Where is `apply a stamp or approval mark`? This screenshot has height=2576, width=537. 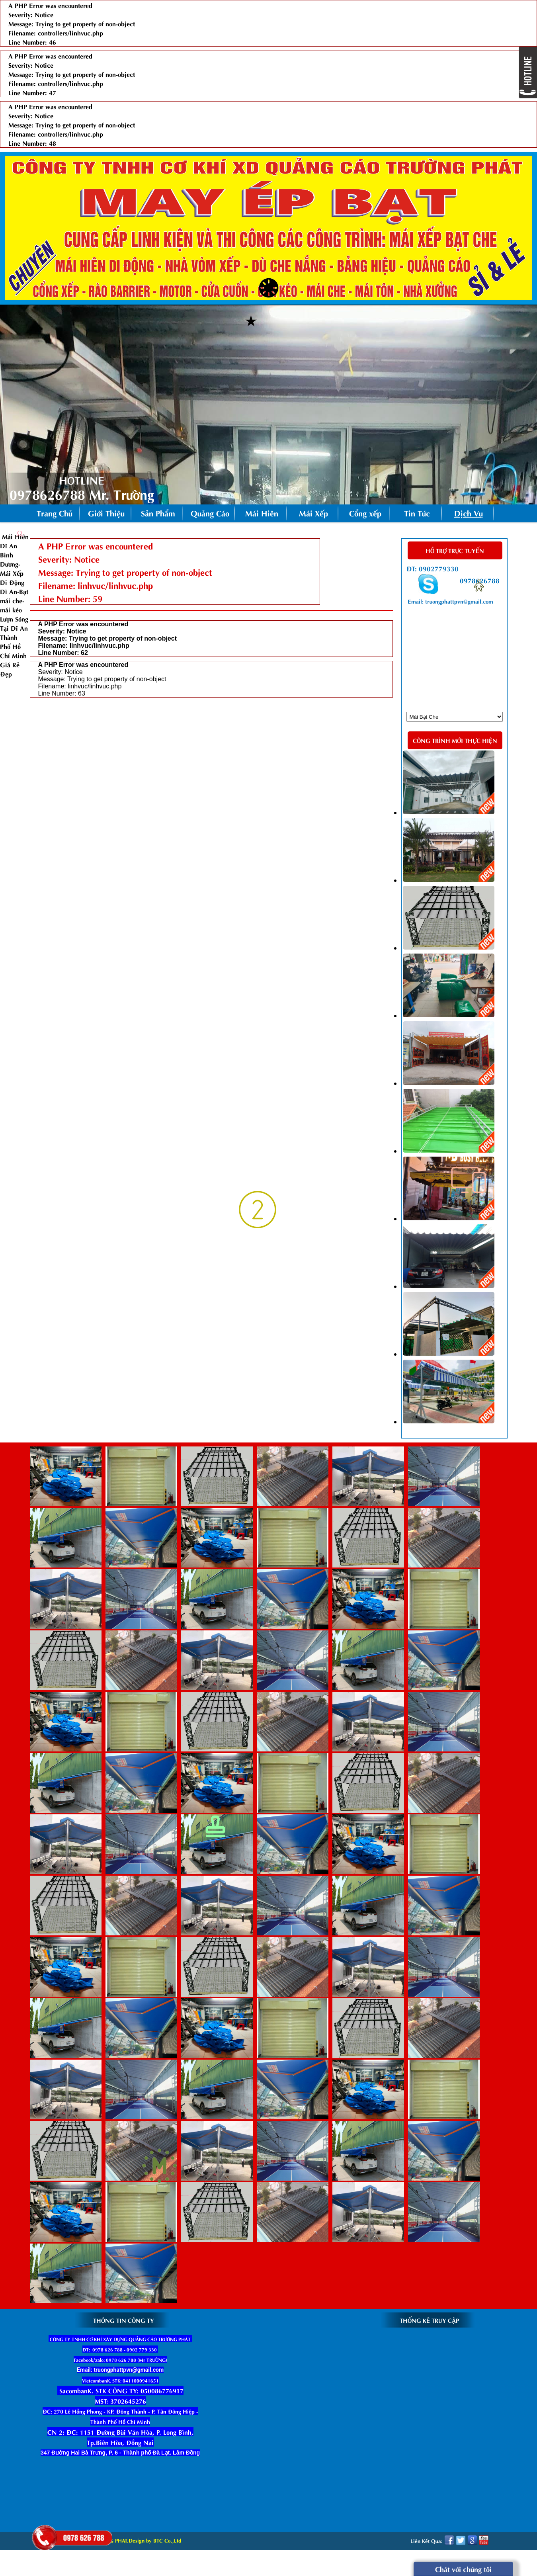
apply a stamp or approval mark is located at coordinates (215, 1827).